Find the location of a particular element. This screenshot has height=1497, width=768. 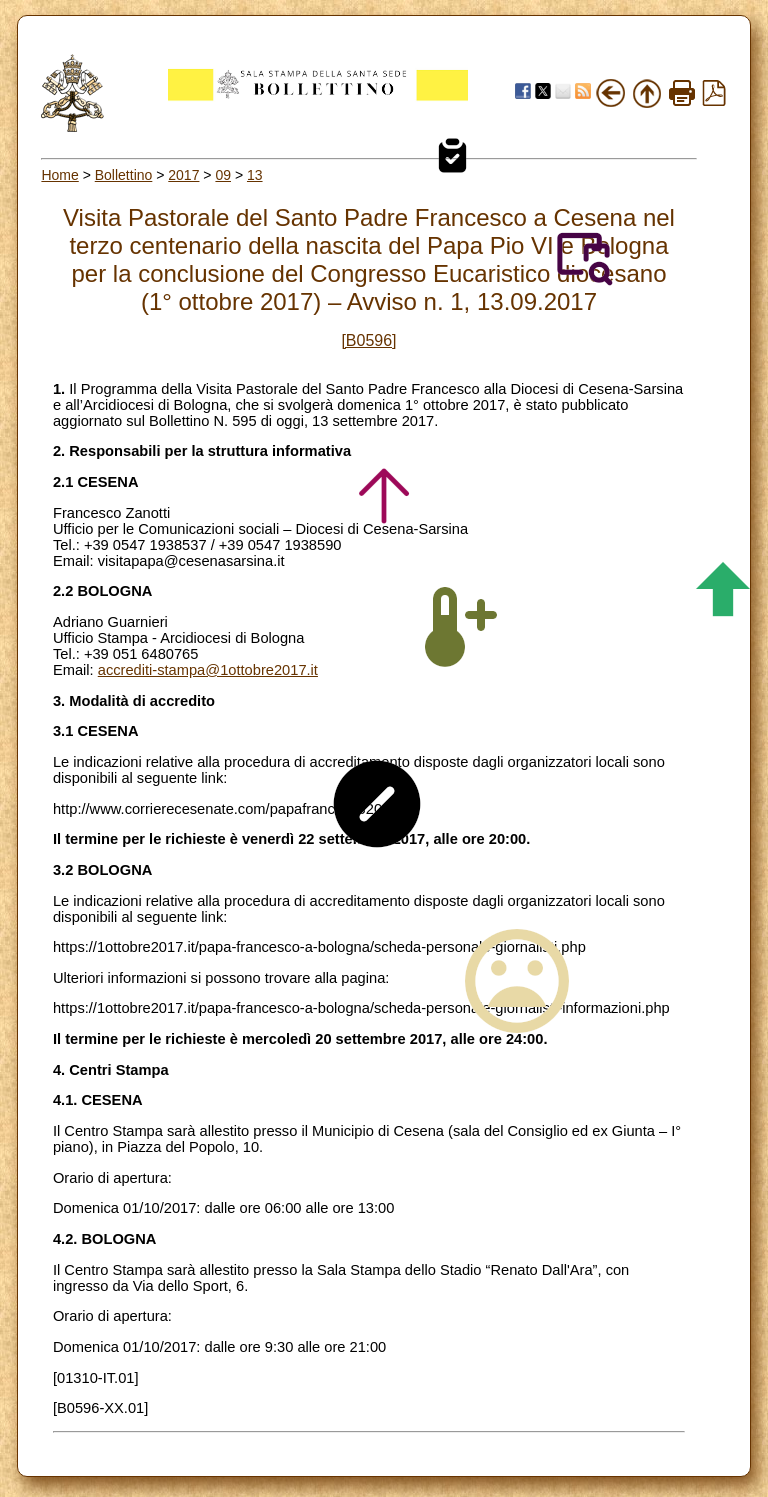

mark task as complete is located at coordinates (452, 155).